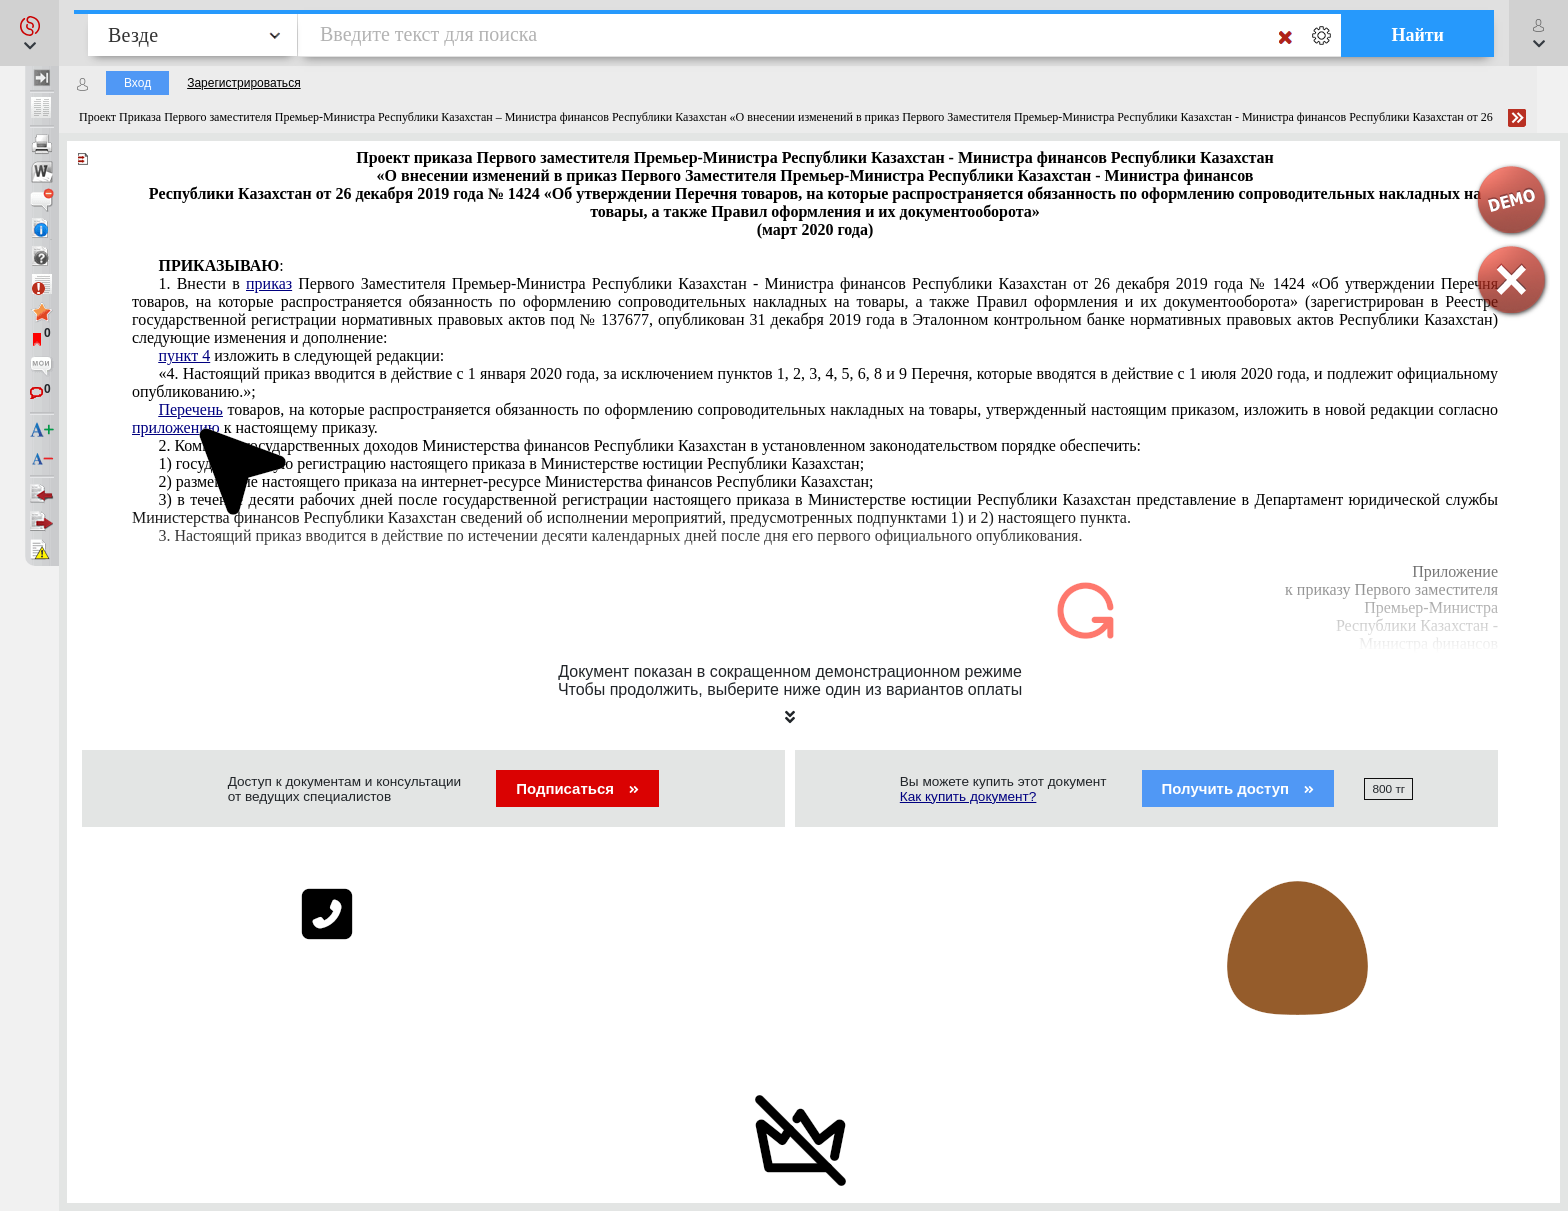  I want to click on tap to navigate to a destination, so click(236, 465).